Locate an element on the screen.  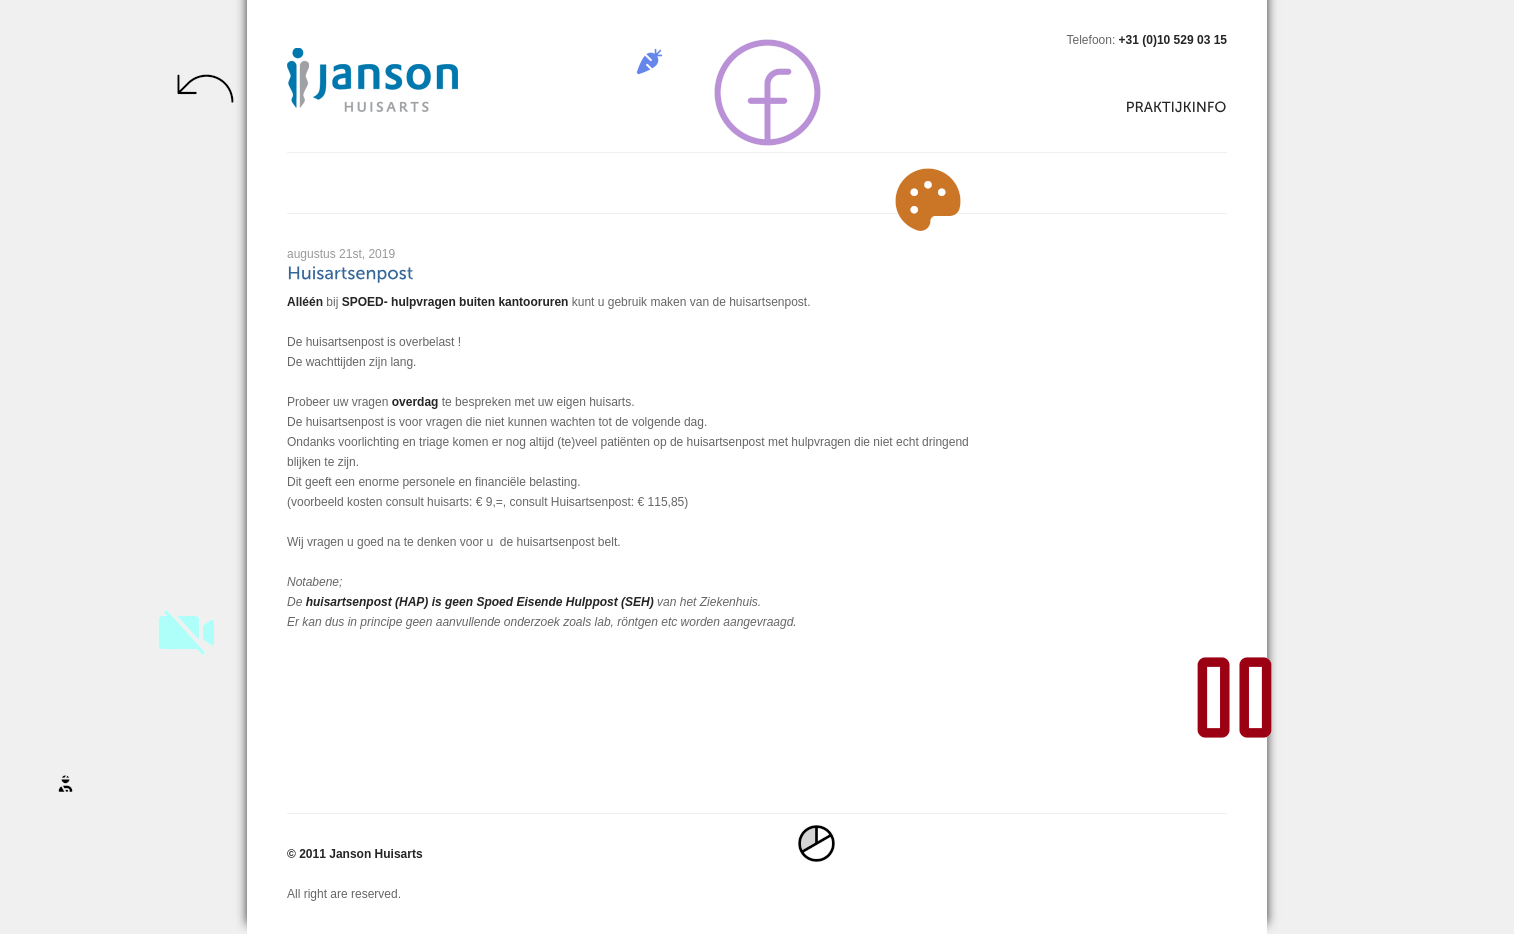
open facebook app is located at coordinates (767, 92).